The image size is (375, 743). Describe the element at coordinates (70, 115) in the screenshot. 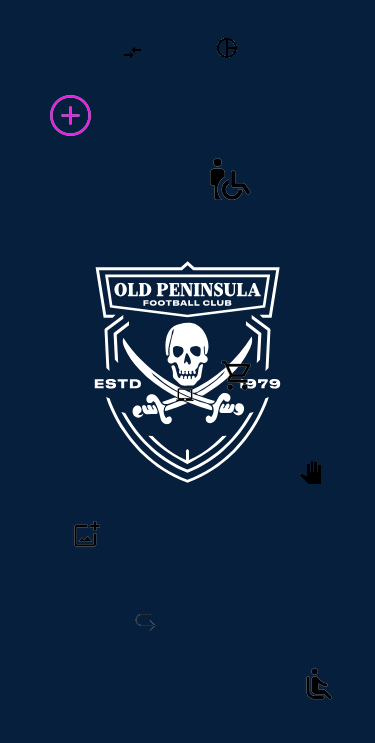

I see `add a new item` at that location.